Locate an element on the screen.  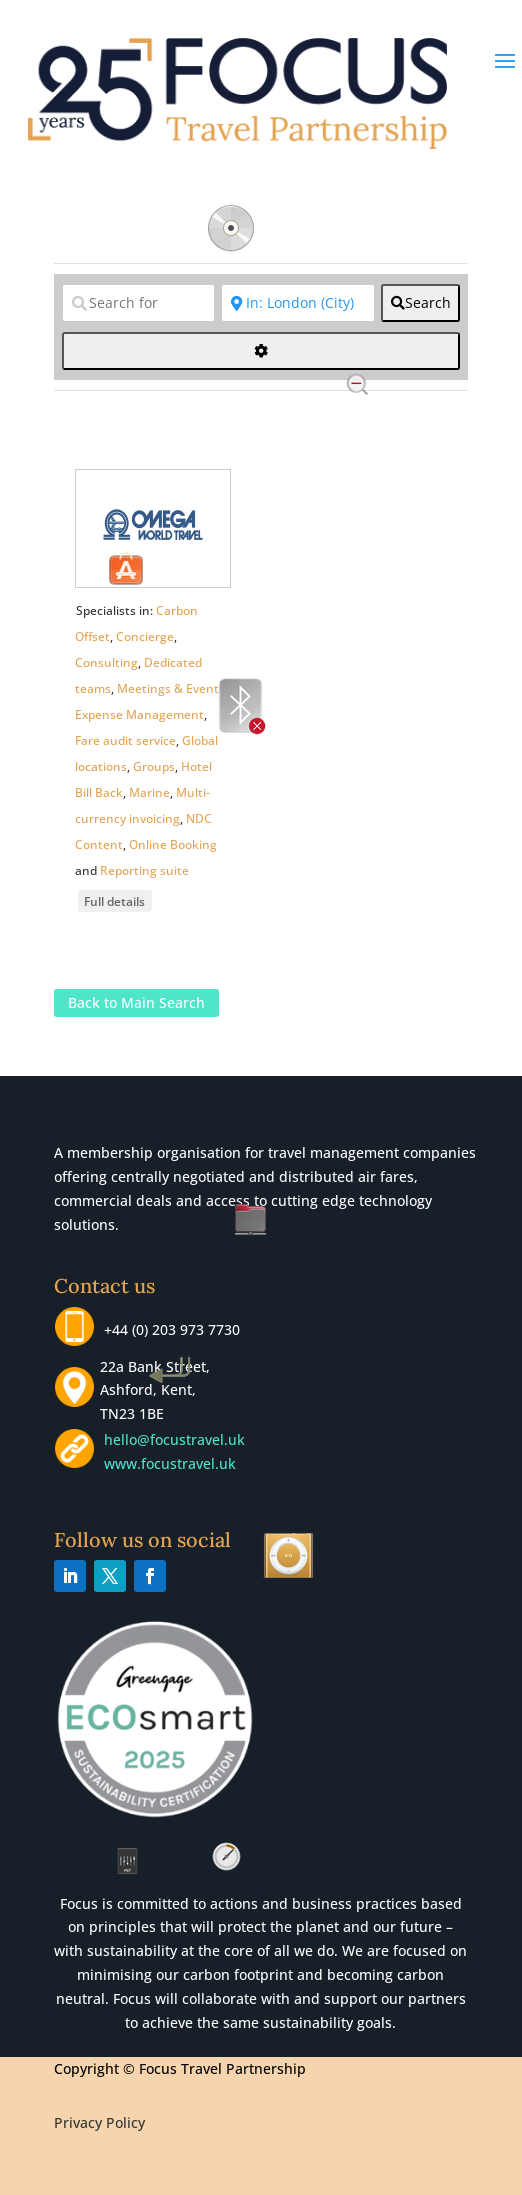
bluetooth connectivity is disabled is located at coordinates (240, 705).